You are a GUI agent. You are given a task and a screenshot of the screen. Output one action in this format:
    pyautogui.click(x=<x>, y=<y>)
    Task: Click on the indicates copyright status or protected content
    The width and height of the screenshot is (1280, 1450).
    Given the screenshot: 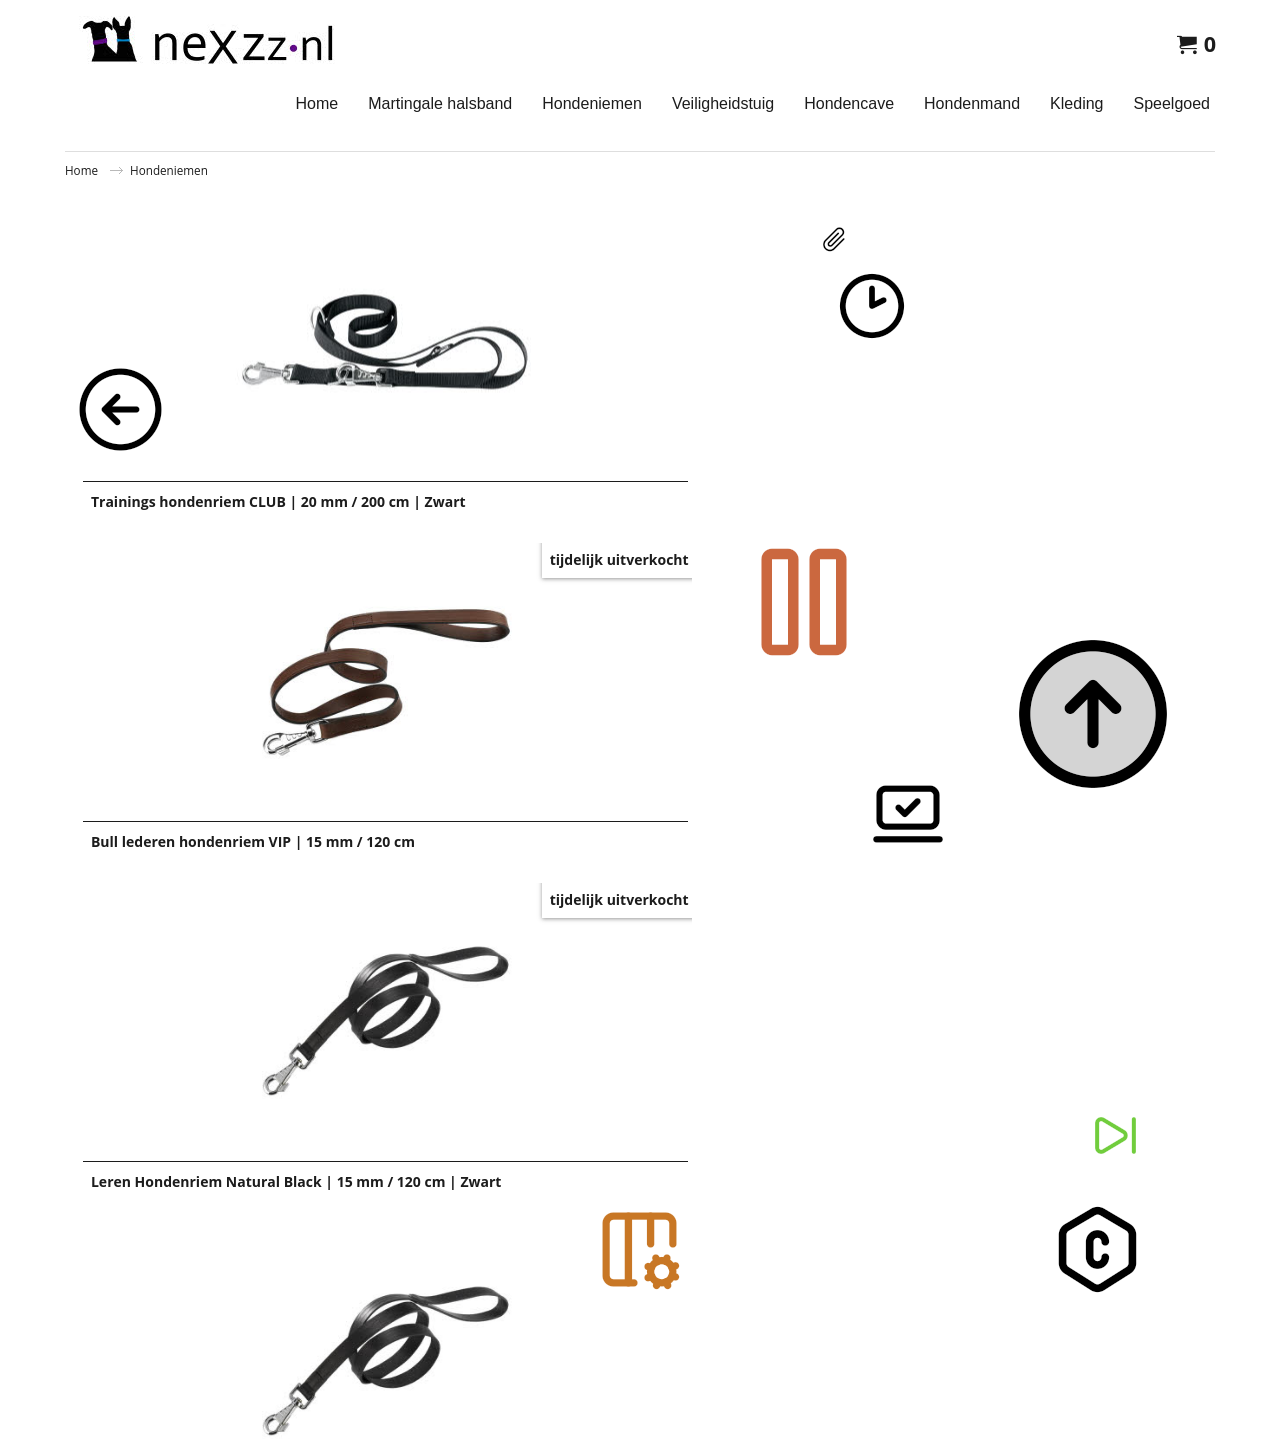 What is the action you would take?
    pyautogui.click(x=1097, y=1249)
    